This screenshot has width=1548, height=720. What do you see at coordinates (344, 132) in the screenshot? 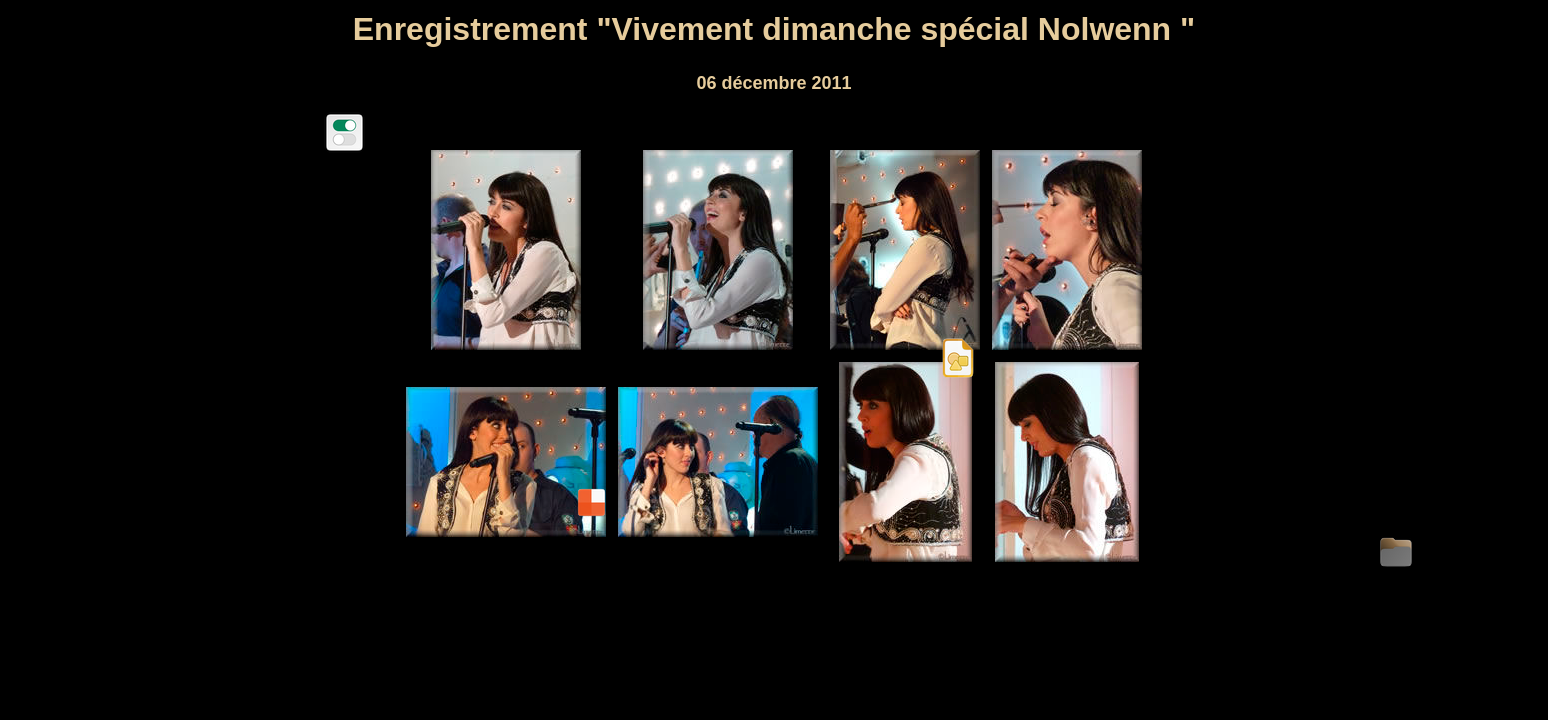
I see `open system settings or preferences` at bounding box center [344, 132].